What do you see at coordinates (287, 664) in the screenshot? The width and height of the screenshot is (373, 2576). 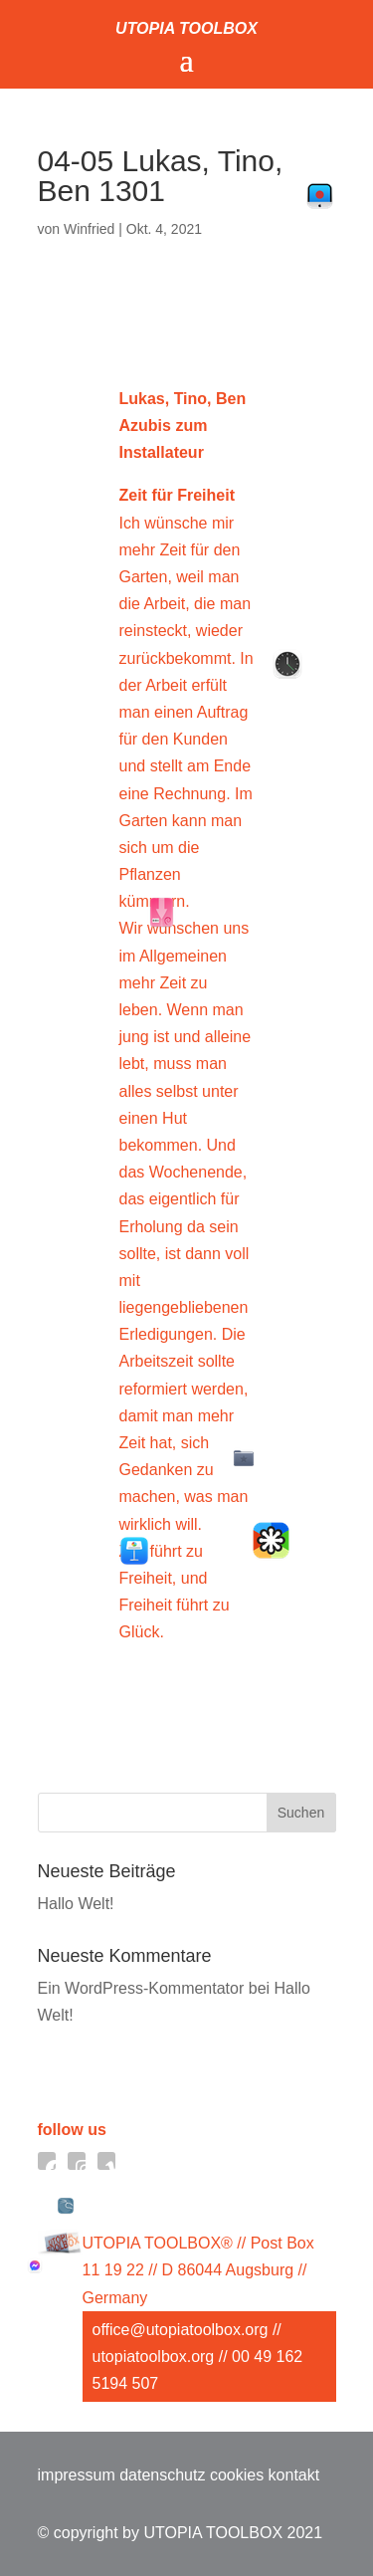 I see `open go for it productivity app` at bounding box center [287, 664].